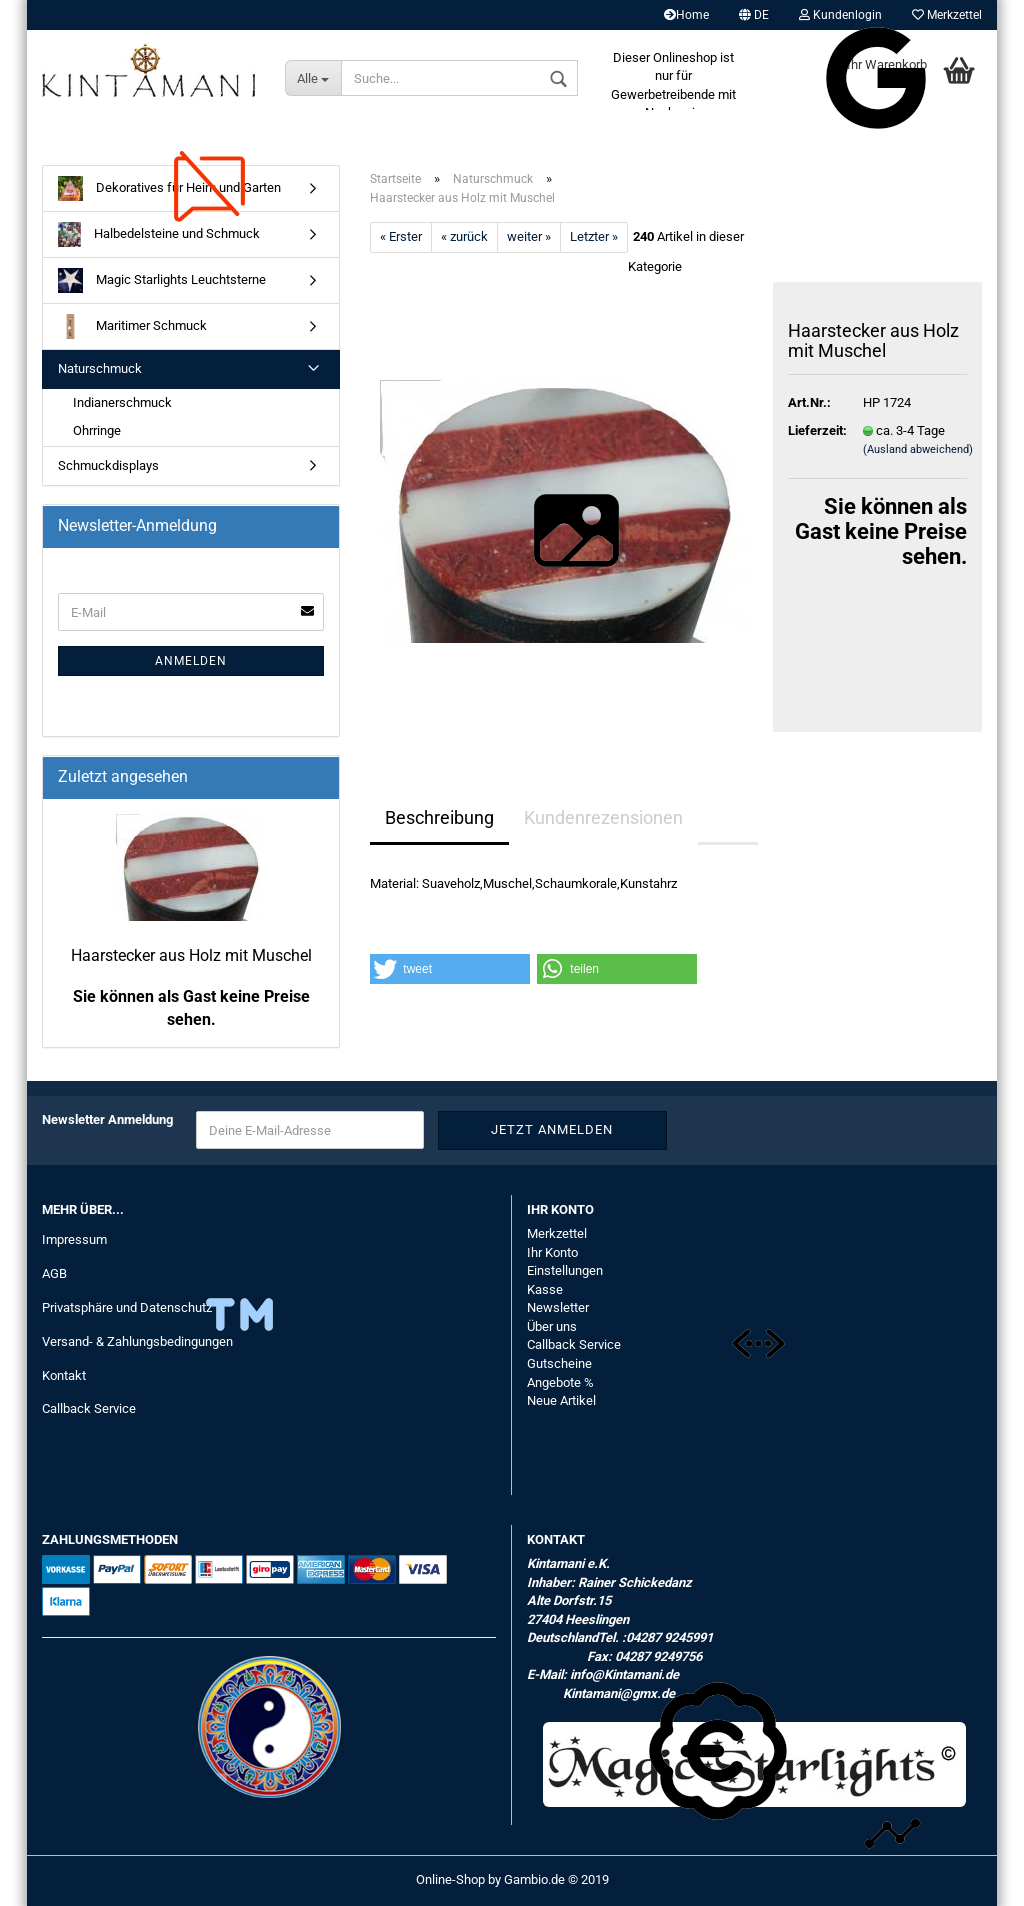 The width and height of the screenshot is (1024, 1906). I want to click on indicates euro currency or pricing, so click(718, 1751).